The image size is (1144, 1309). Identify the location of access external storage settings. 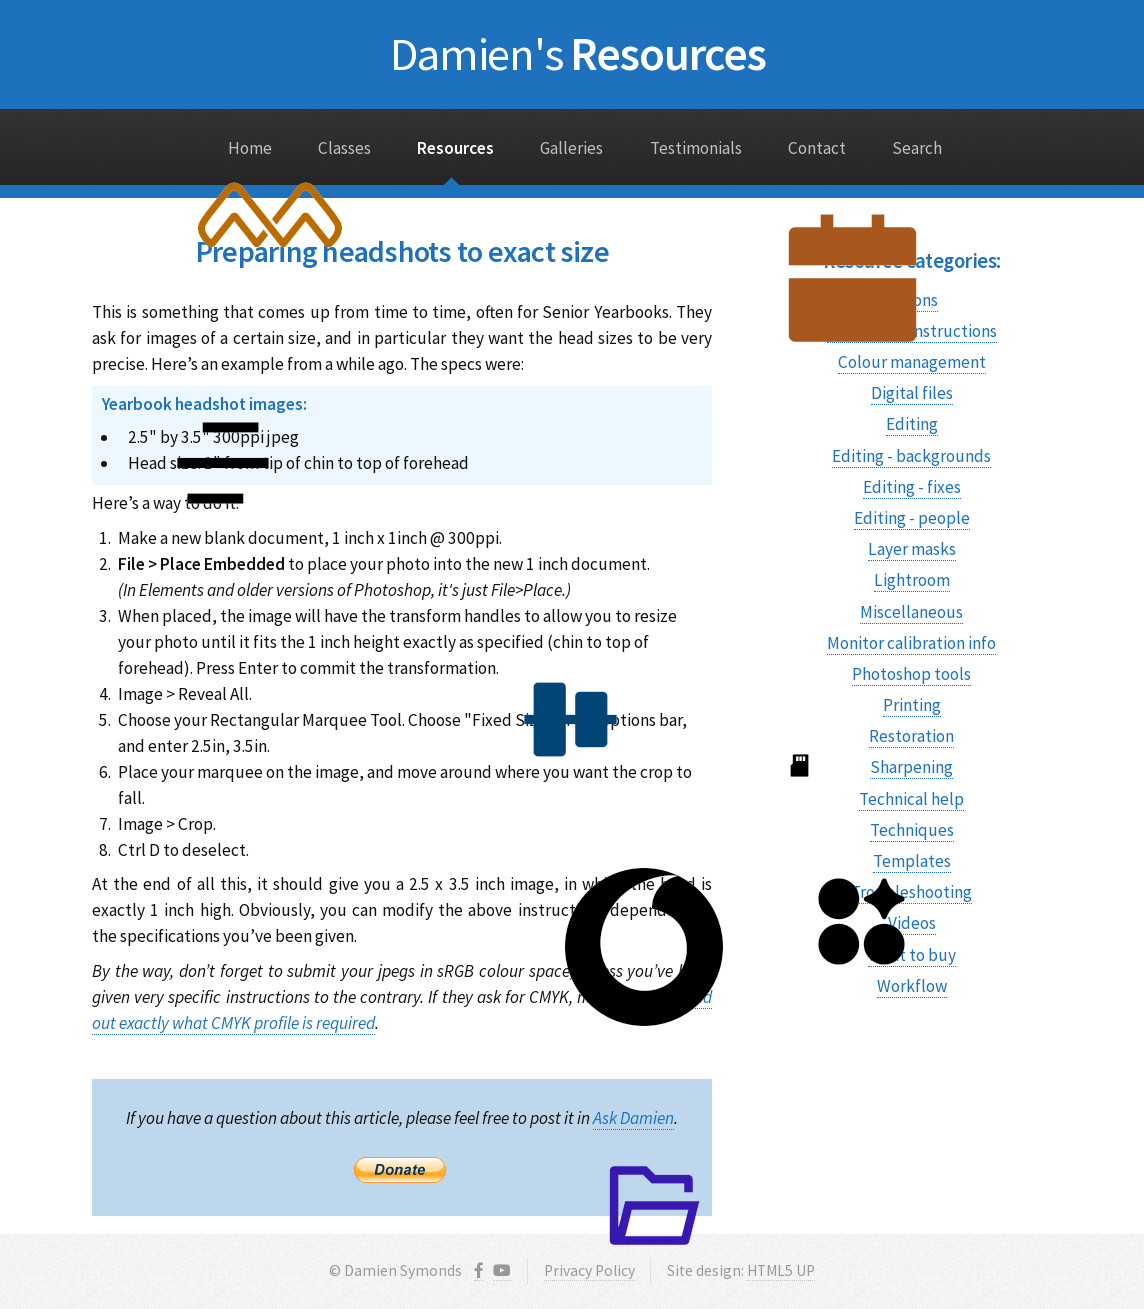
(799, 765).